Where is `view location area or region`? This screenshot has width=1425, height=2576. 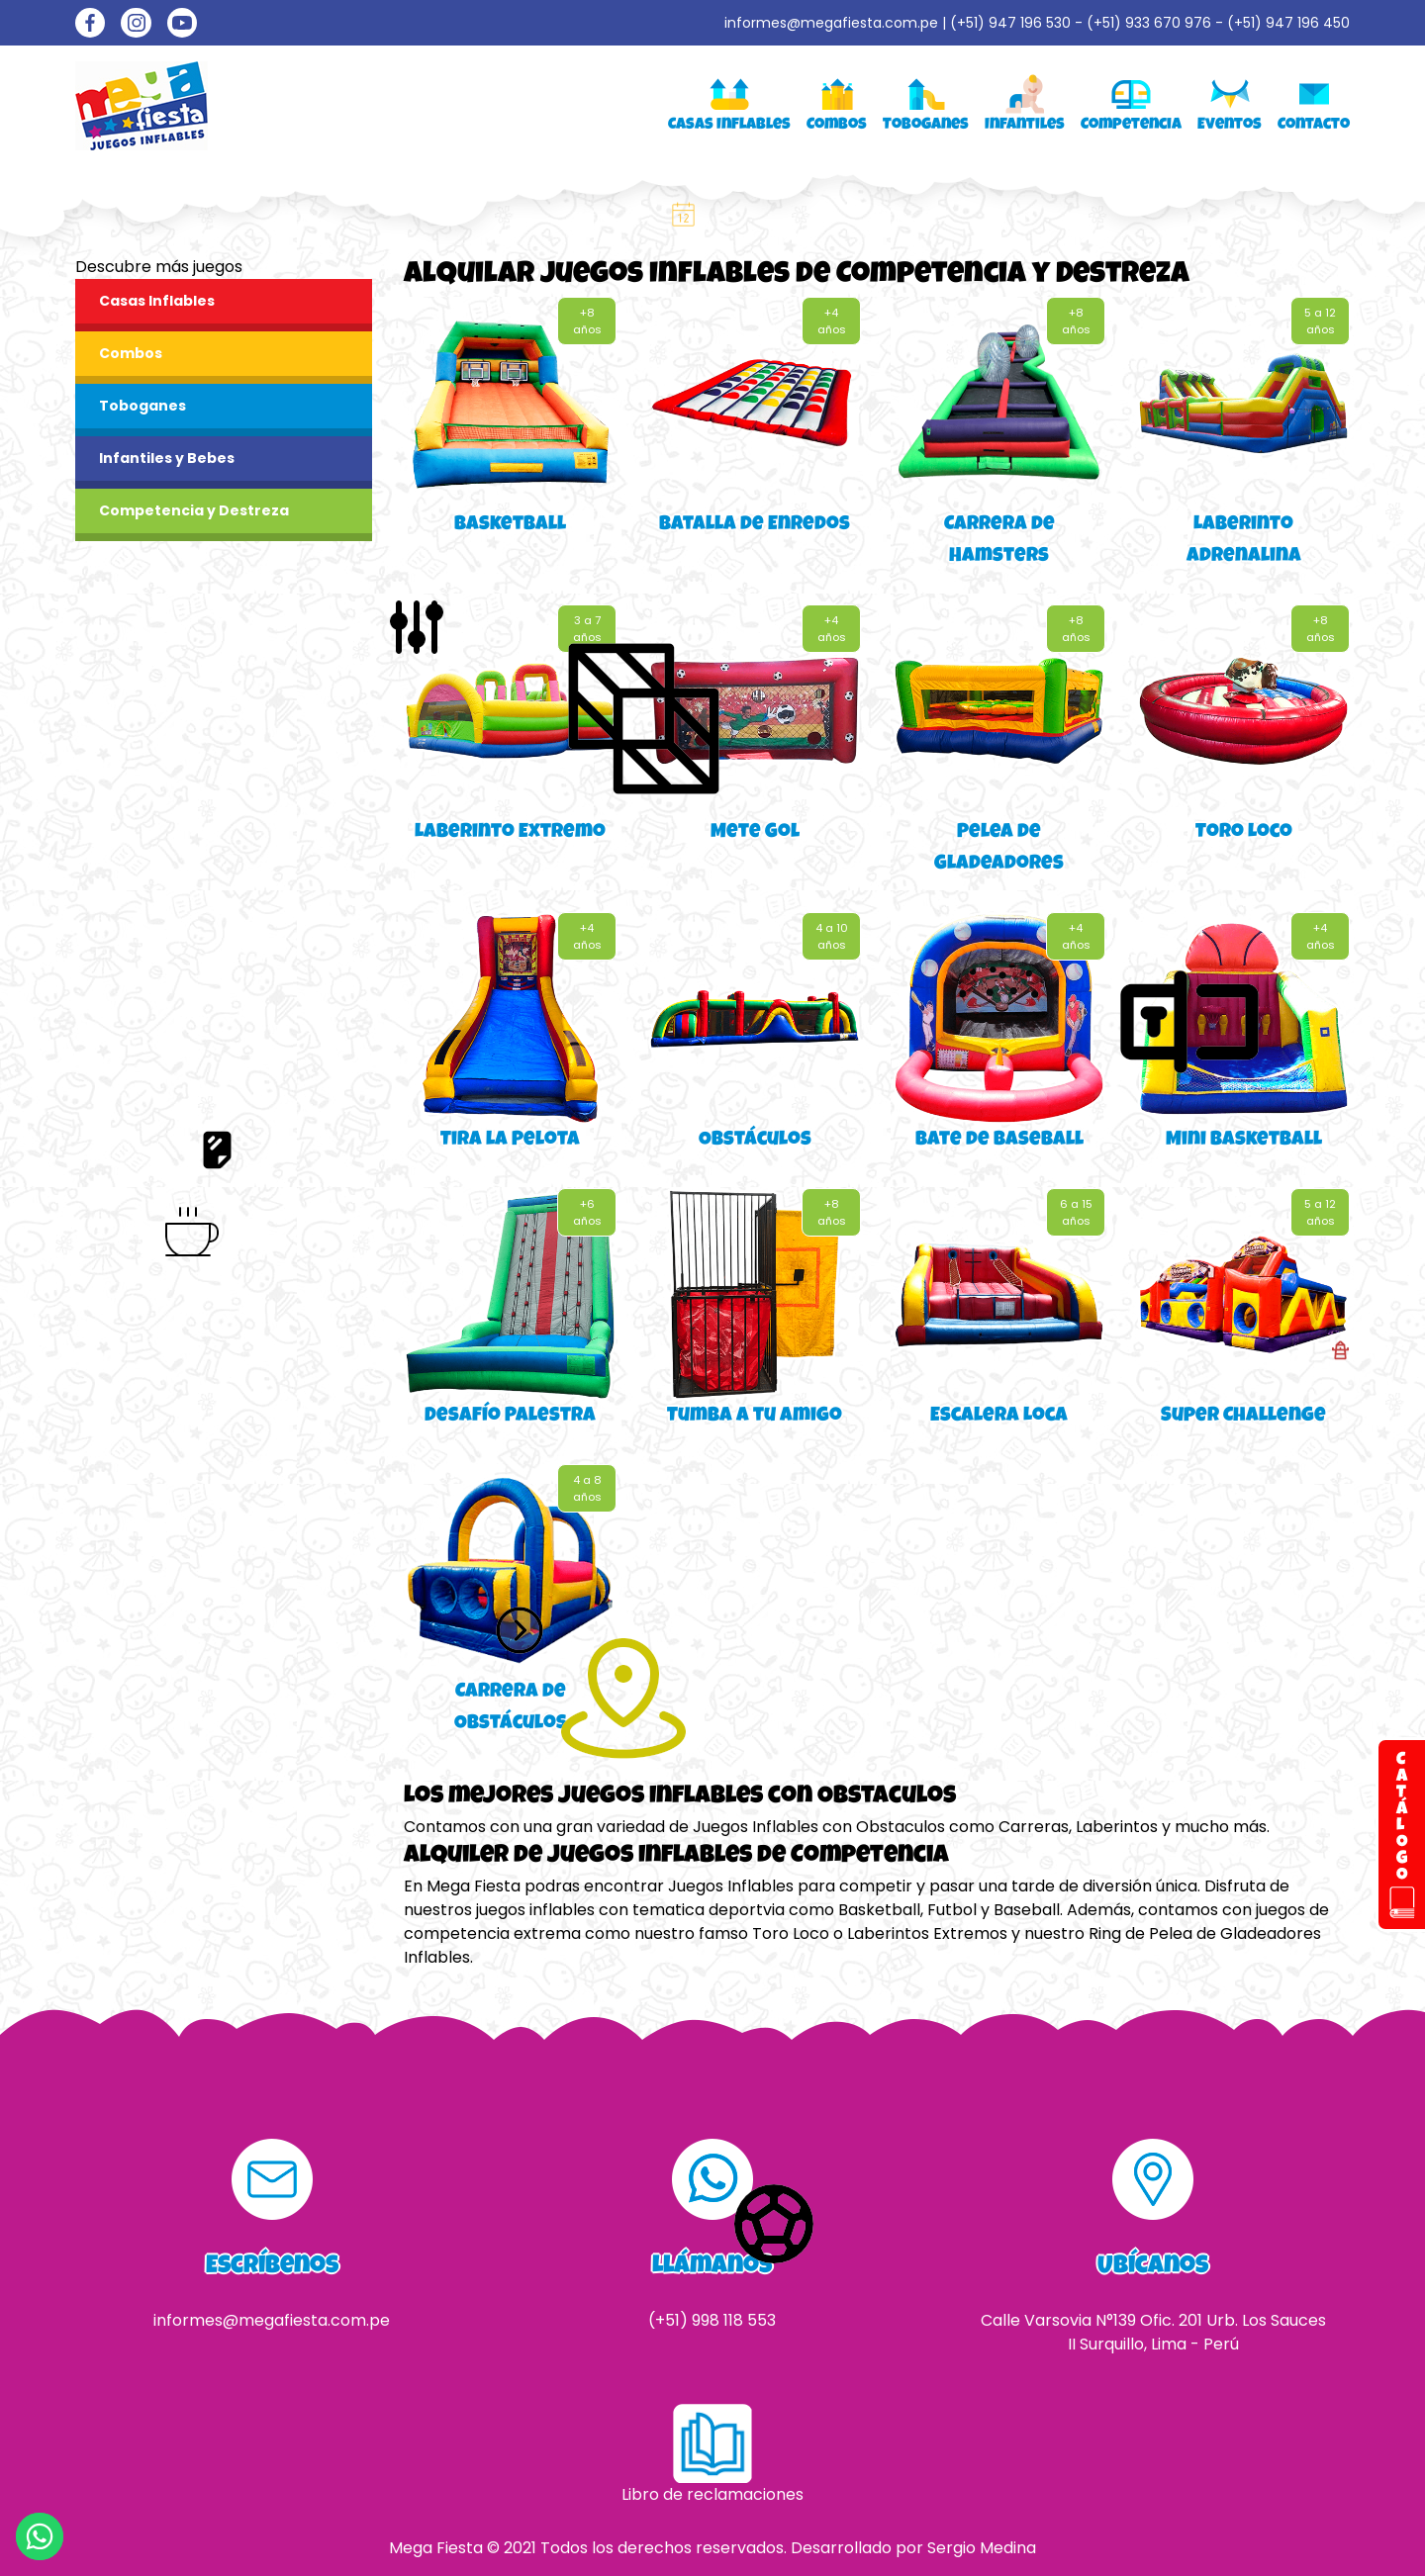
view location area or region is located at coordinates (623, 1701).